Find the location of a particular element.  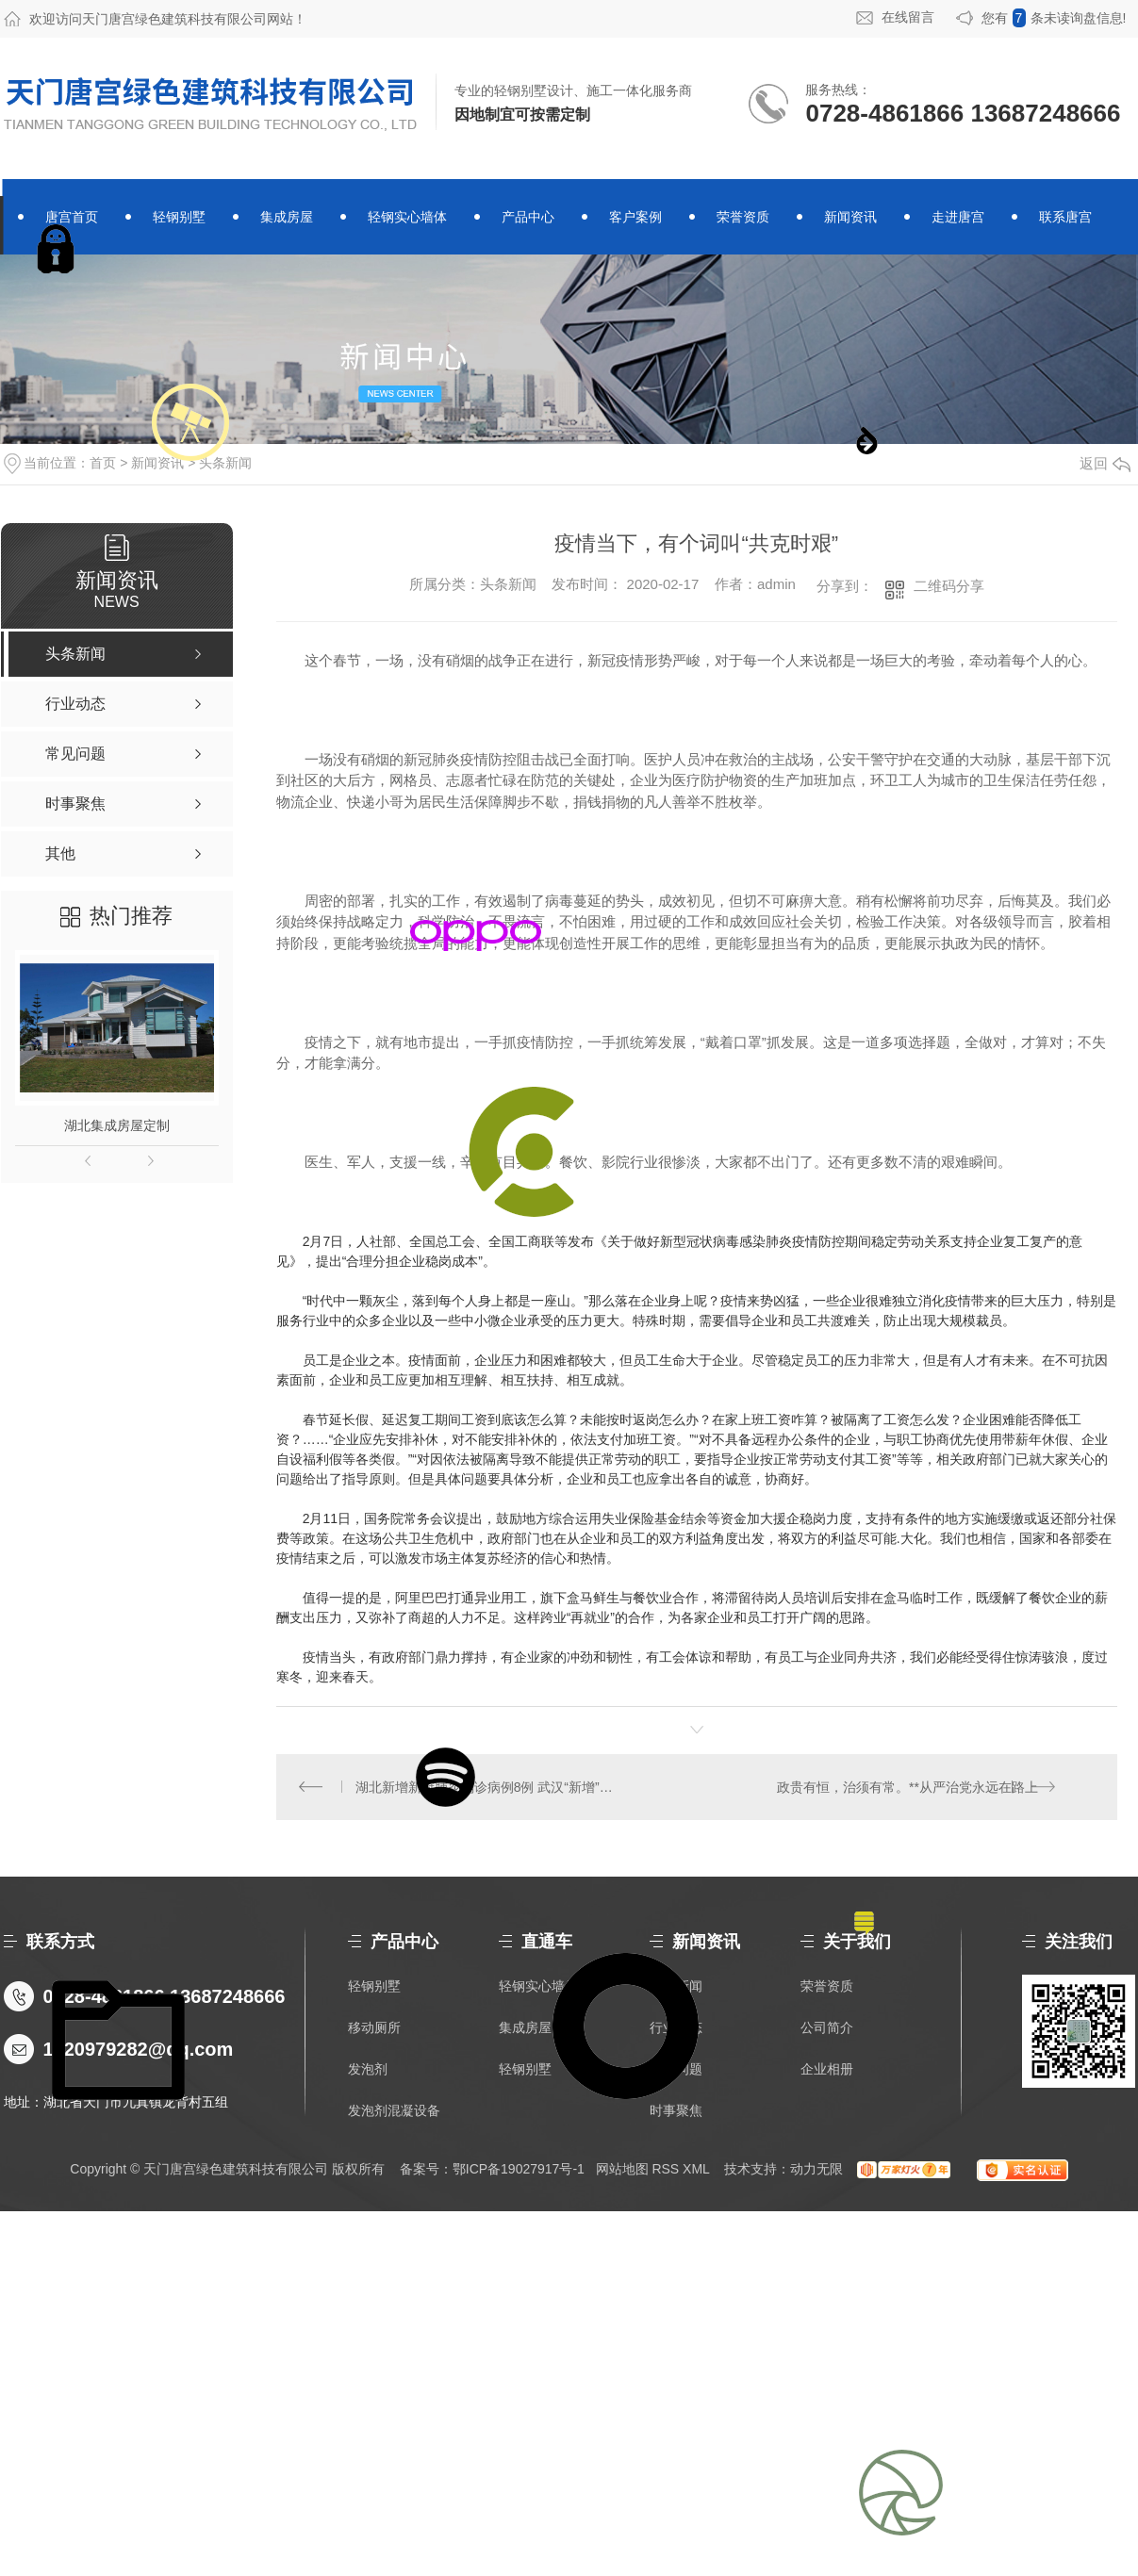

listmonk email newsletter and mailing list manager logo is located at coordinates (625, 2026).